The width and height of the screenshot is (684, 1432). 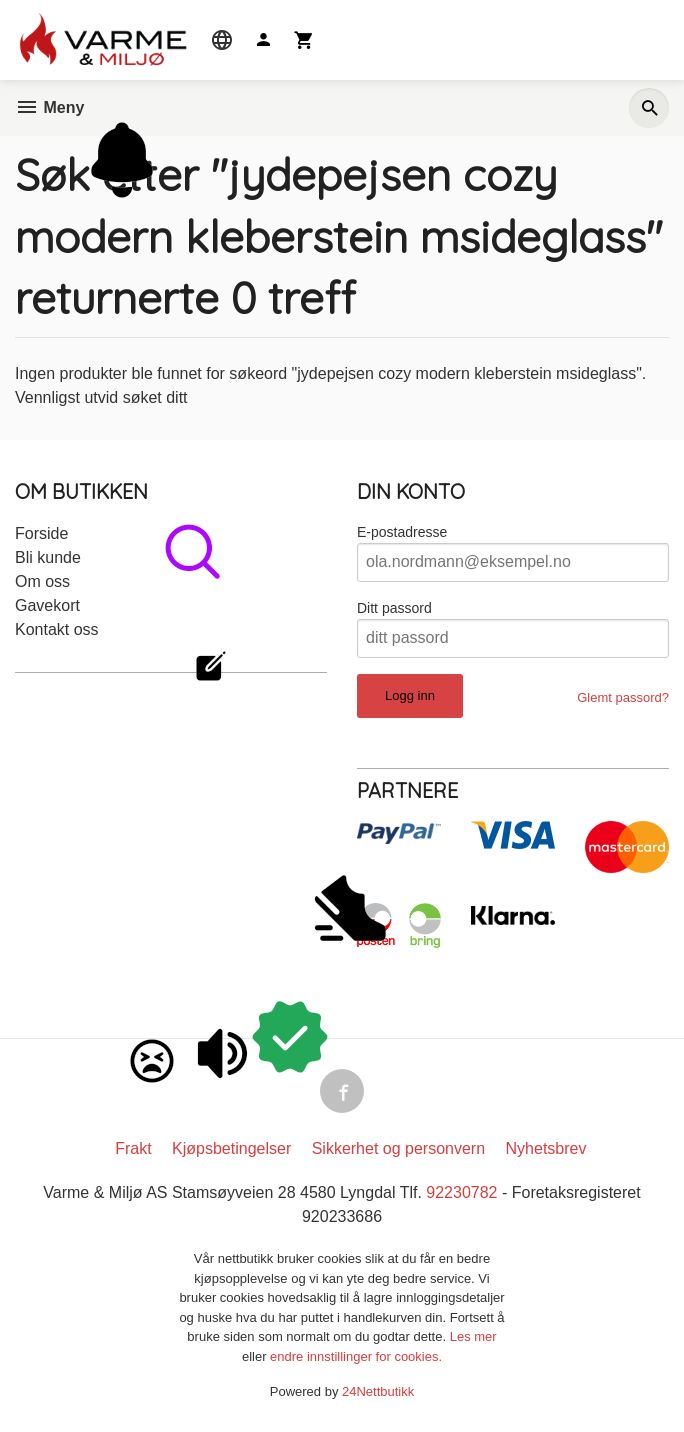 I want to click on create or compose new content, so click(x=211, y=666).